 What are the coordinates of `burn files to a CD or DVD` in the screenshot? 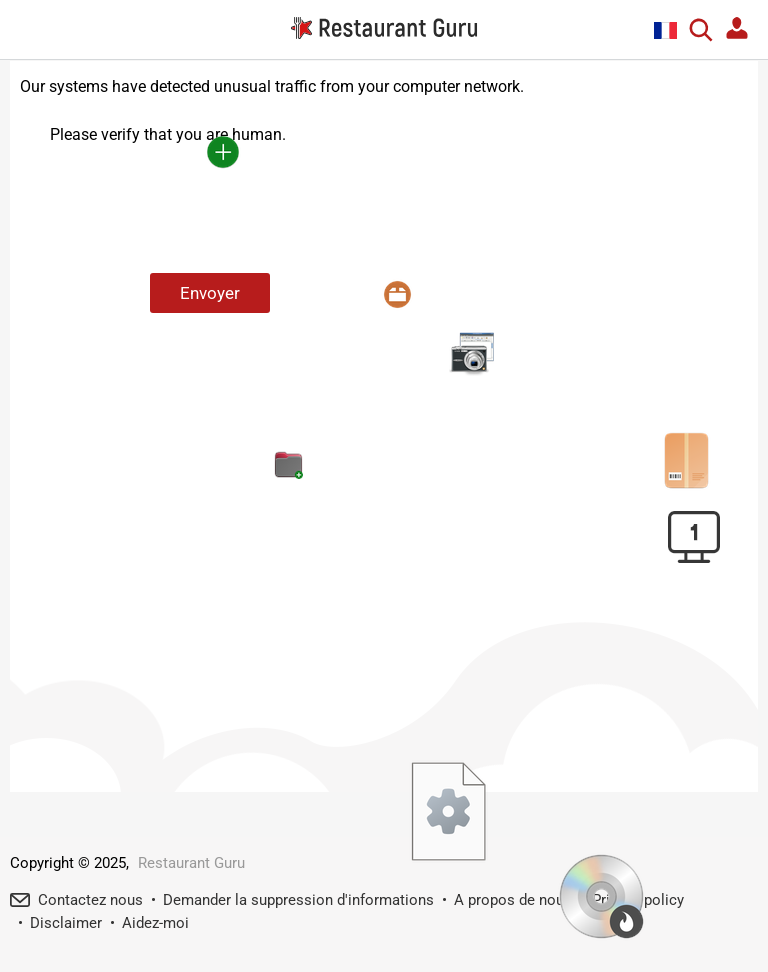 It's located at (601, 896).